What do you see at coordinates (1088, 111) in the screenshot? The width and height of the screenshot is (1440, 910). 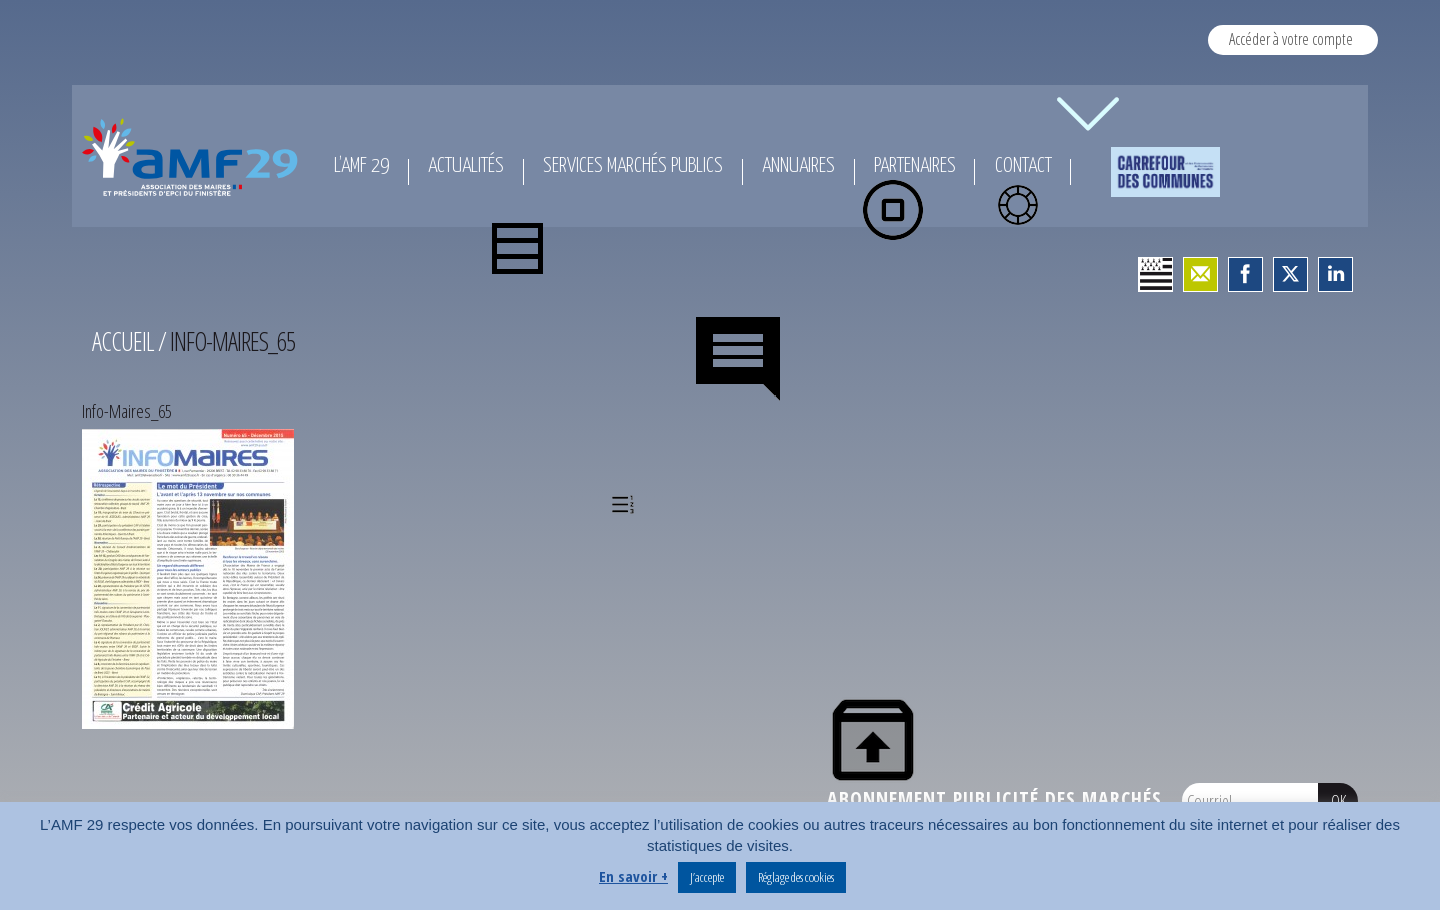 I see `expand a dropdown menu` at bounding box center [1088, 111].